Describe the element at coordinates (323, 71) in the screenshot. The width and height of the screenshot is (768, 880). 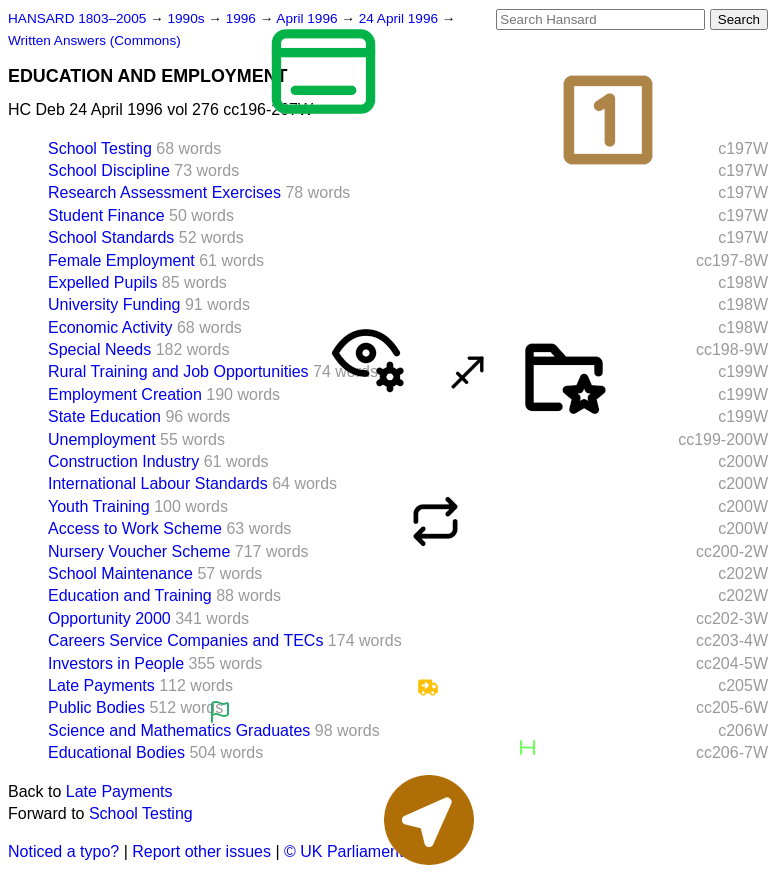
I see `access the dock or taskbar` at that location.